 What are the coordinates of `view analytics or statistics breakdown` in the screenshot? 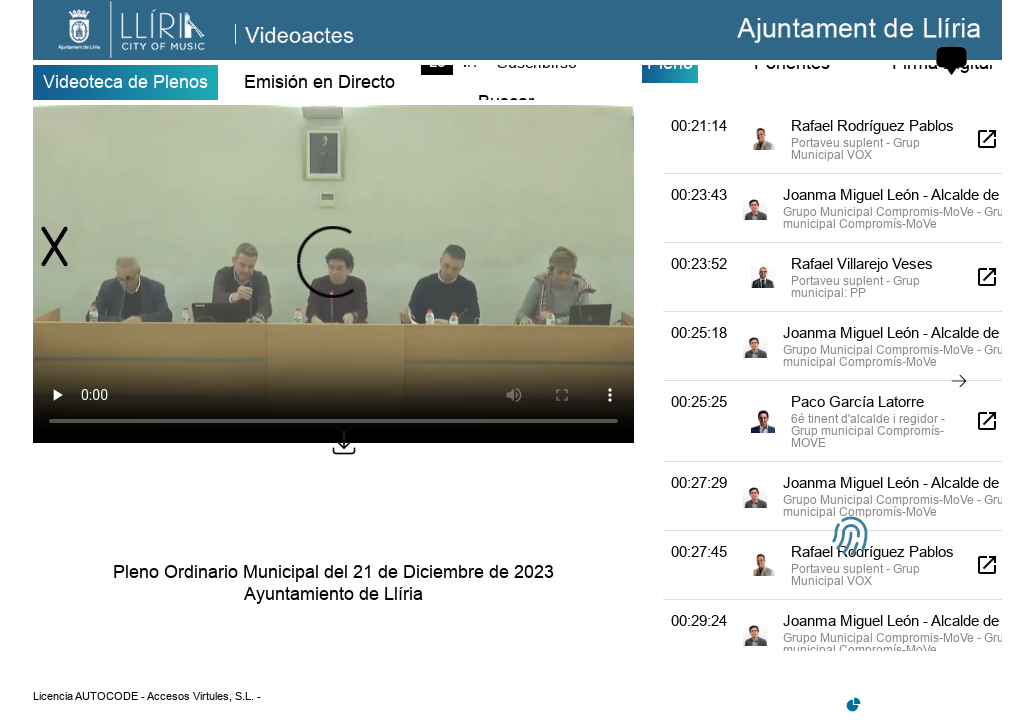 It's located at (853, 704).